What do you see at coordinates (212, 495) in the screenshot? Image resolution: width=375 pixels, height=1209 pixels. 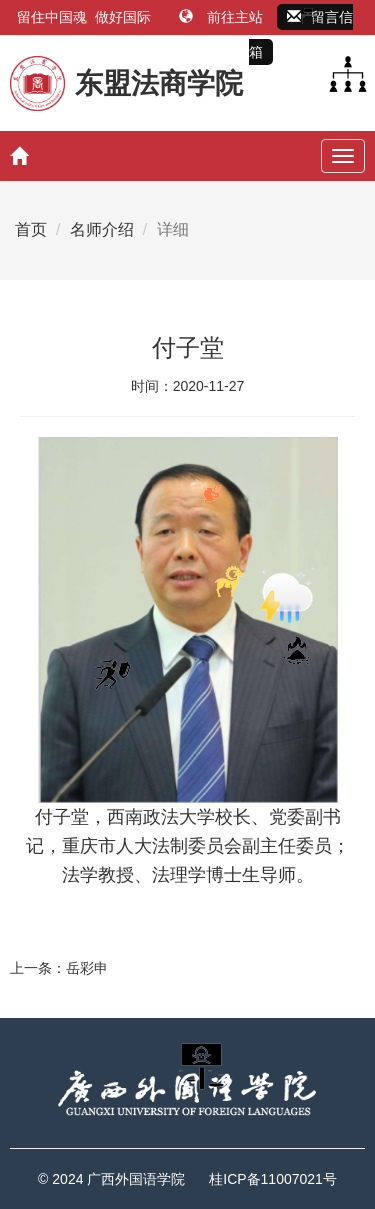 I see `indicates beet or root vegetable ingredient` at bounding box center [212, 495].